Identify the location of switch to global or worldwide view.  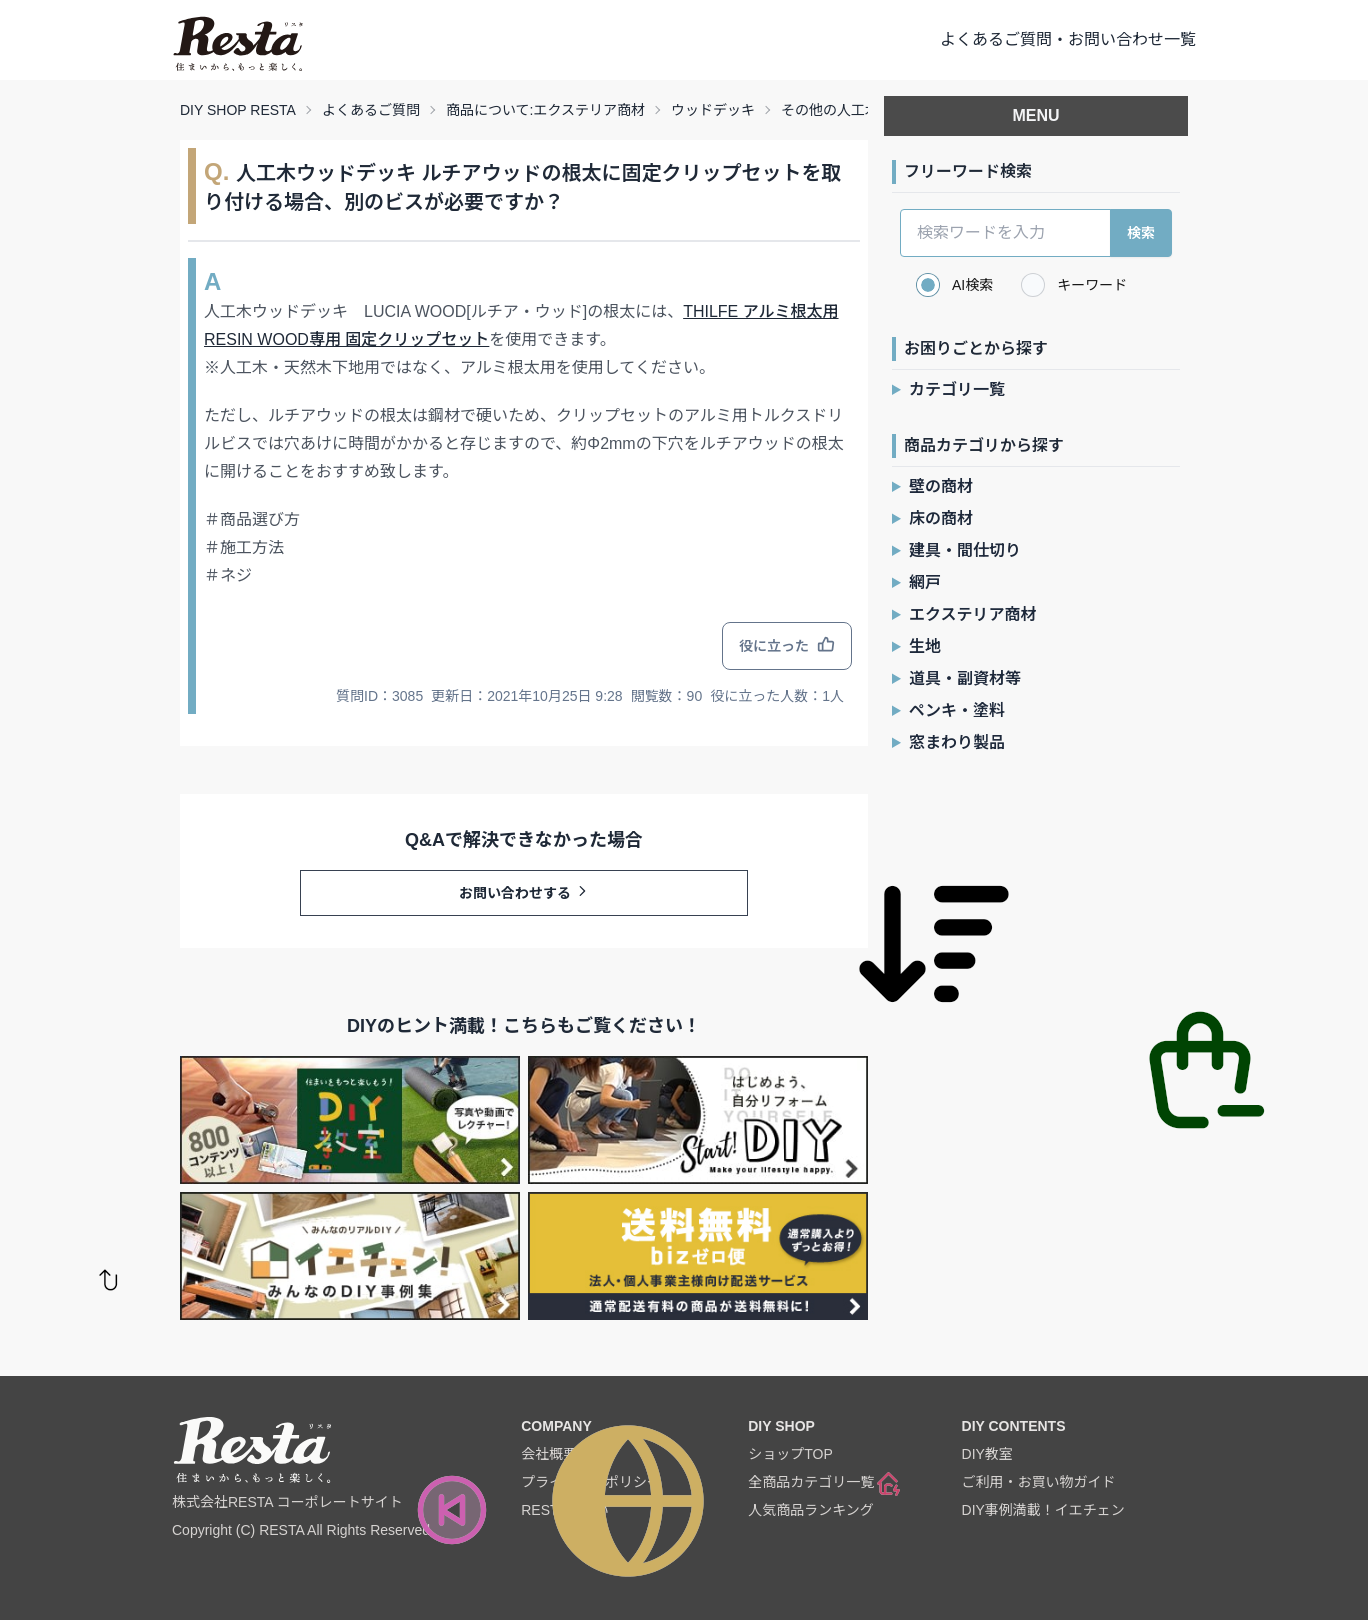
(628, 1501).